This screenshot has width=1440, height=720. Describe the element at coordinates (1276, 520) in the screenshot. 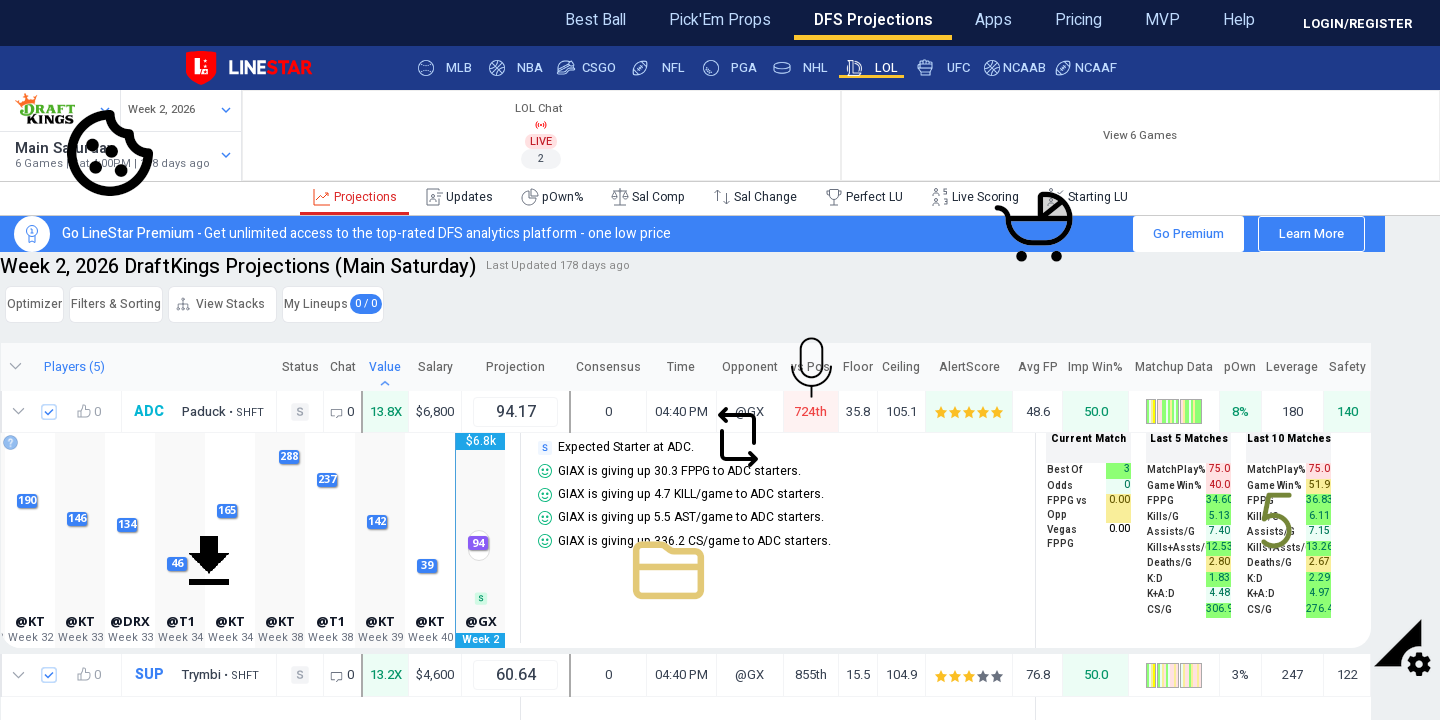

I see `indicates the number five in a list or sequence` at that location.